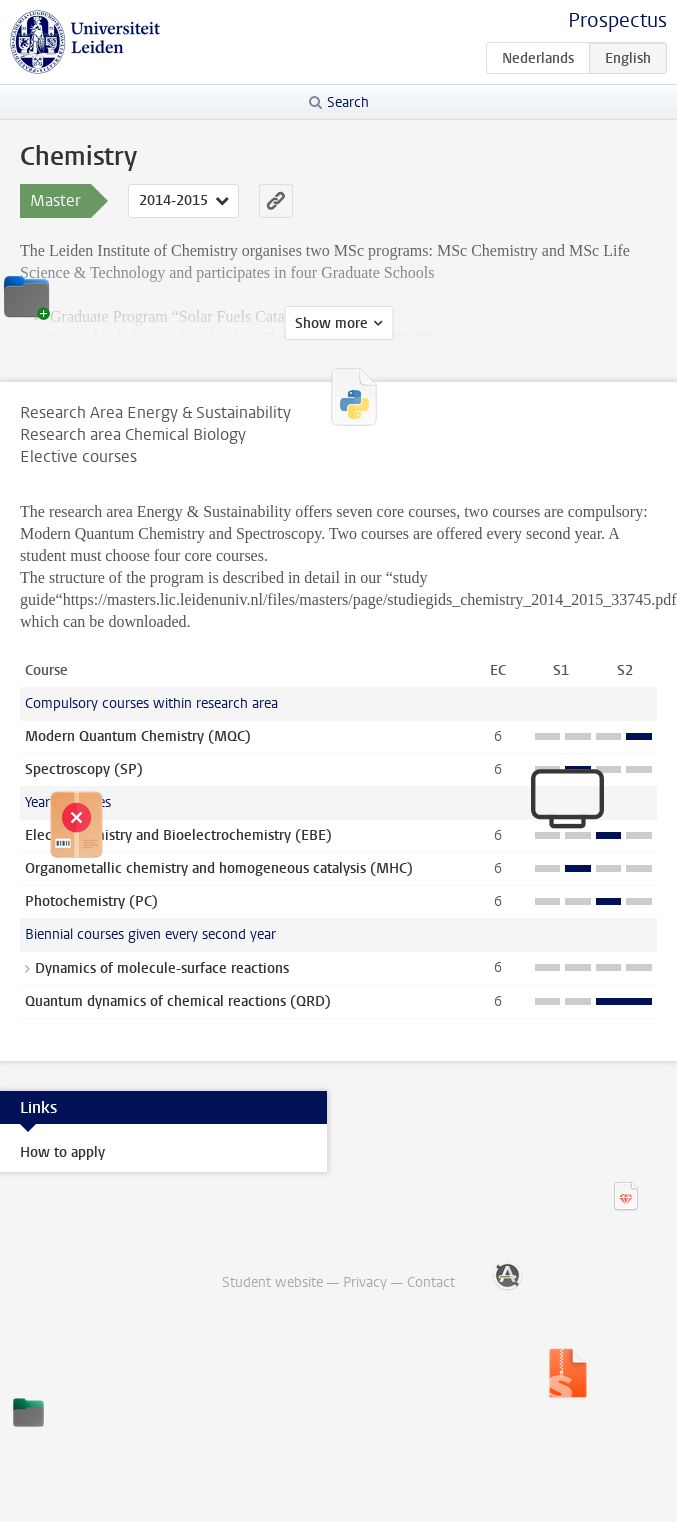 This screenshot has width=677, height=1522. What do you see at coordinates (76, 824) in the screenshot?
I see `indicates a package scheduled for removal` at bounding box center [76, 824].